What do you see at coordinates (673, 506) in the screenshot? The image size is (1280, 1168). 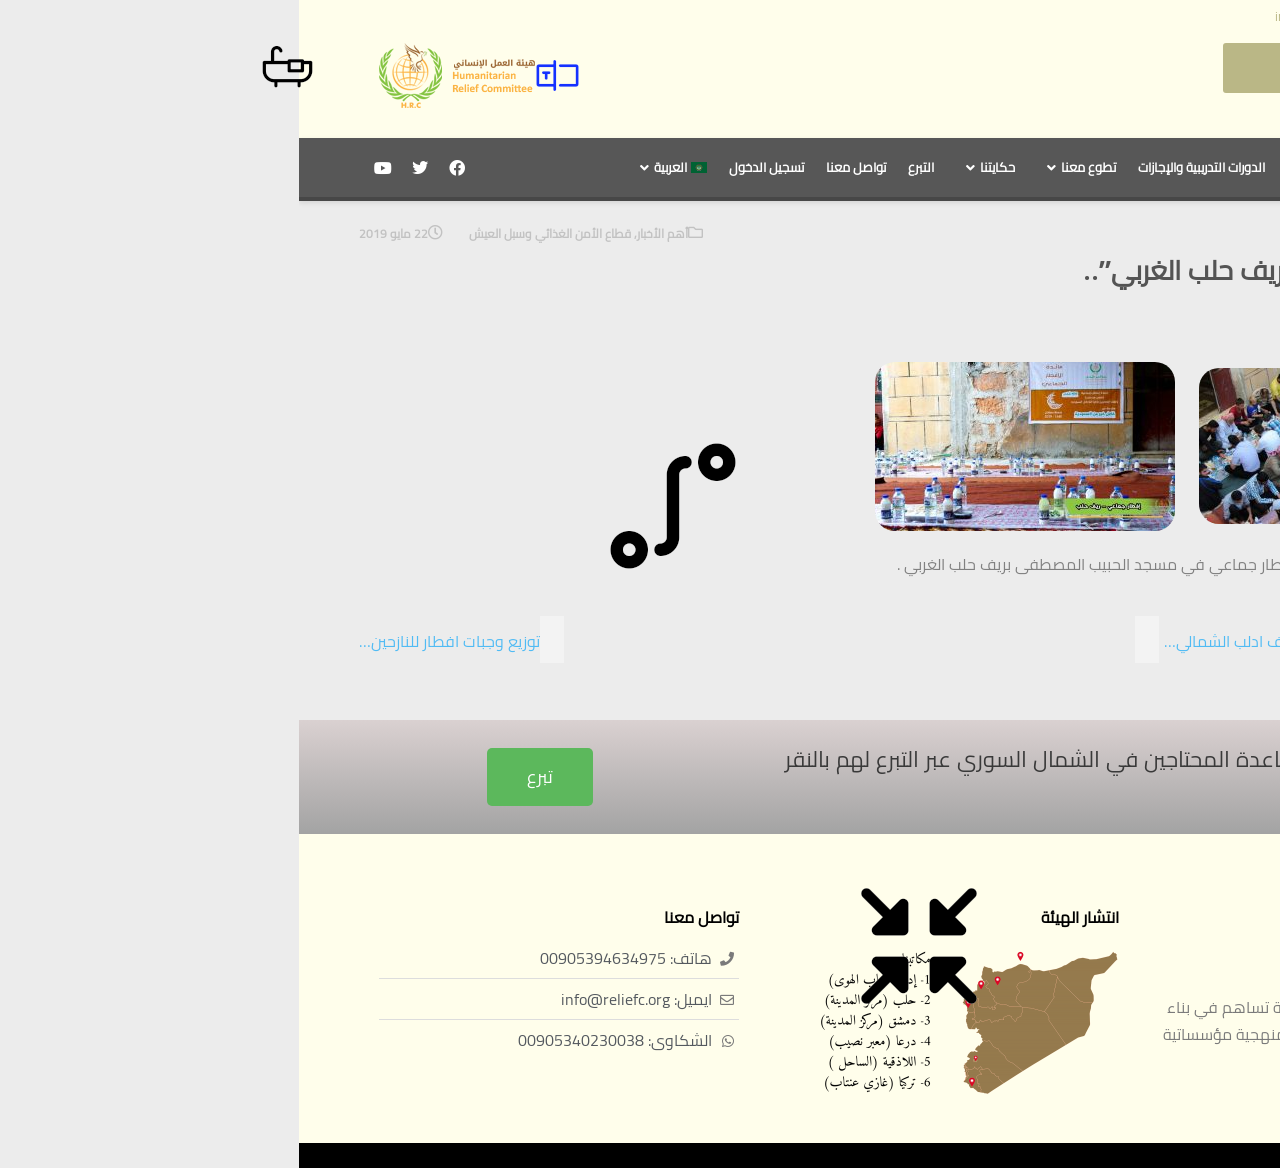 I see `view route between two points` at bounding box center [673, 506].